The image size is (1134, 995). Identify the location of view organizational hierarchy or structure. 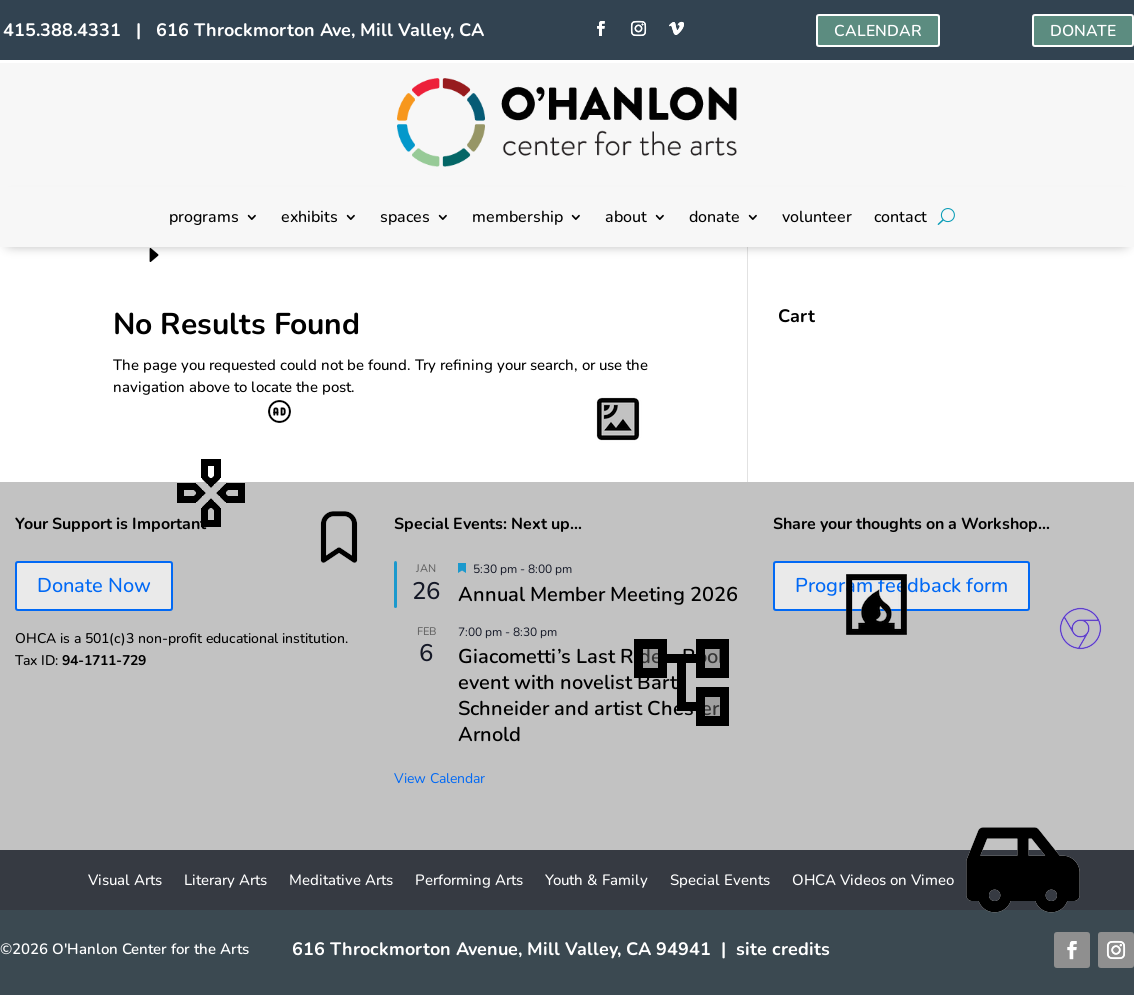
(681, 682).